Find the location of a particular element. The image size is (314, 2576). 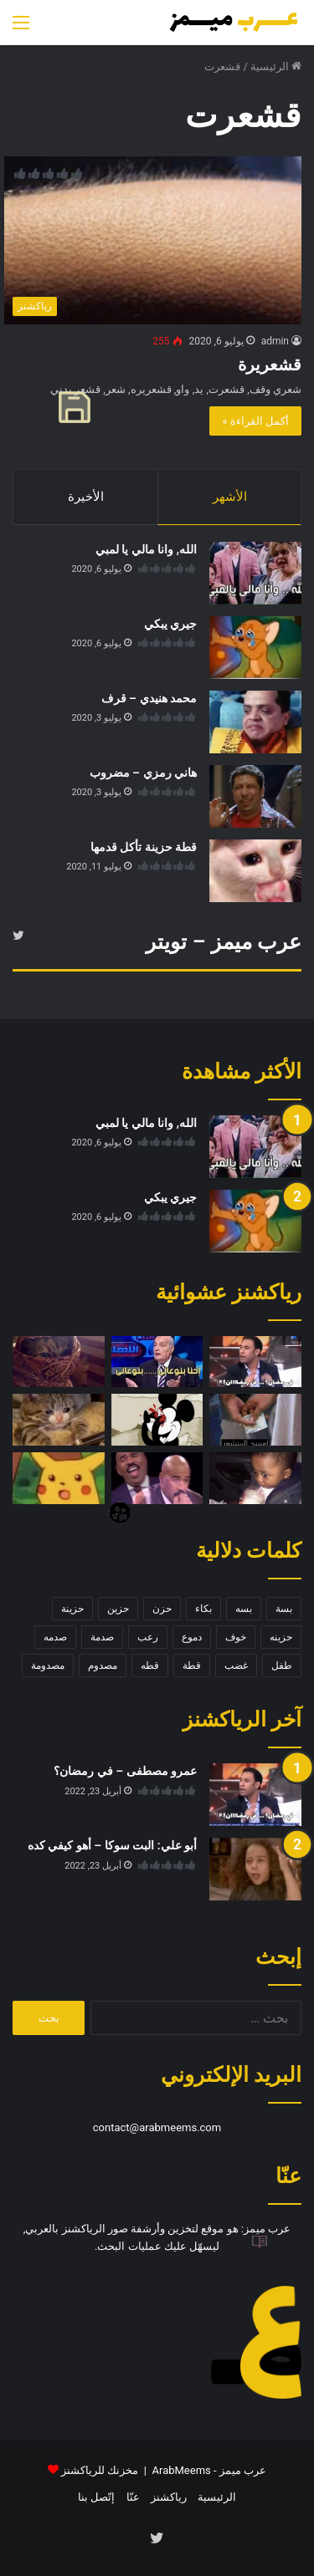

open reading mode or e-reader is located at coordinates (260, 2241).